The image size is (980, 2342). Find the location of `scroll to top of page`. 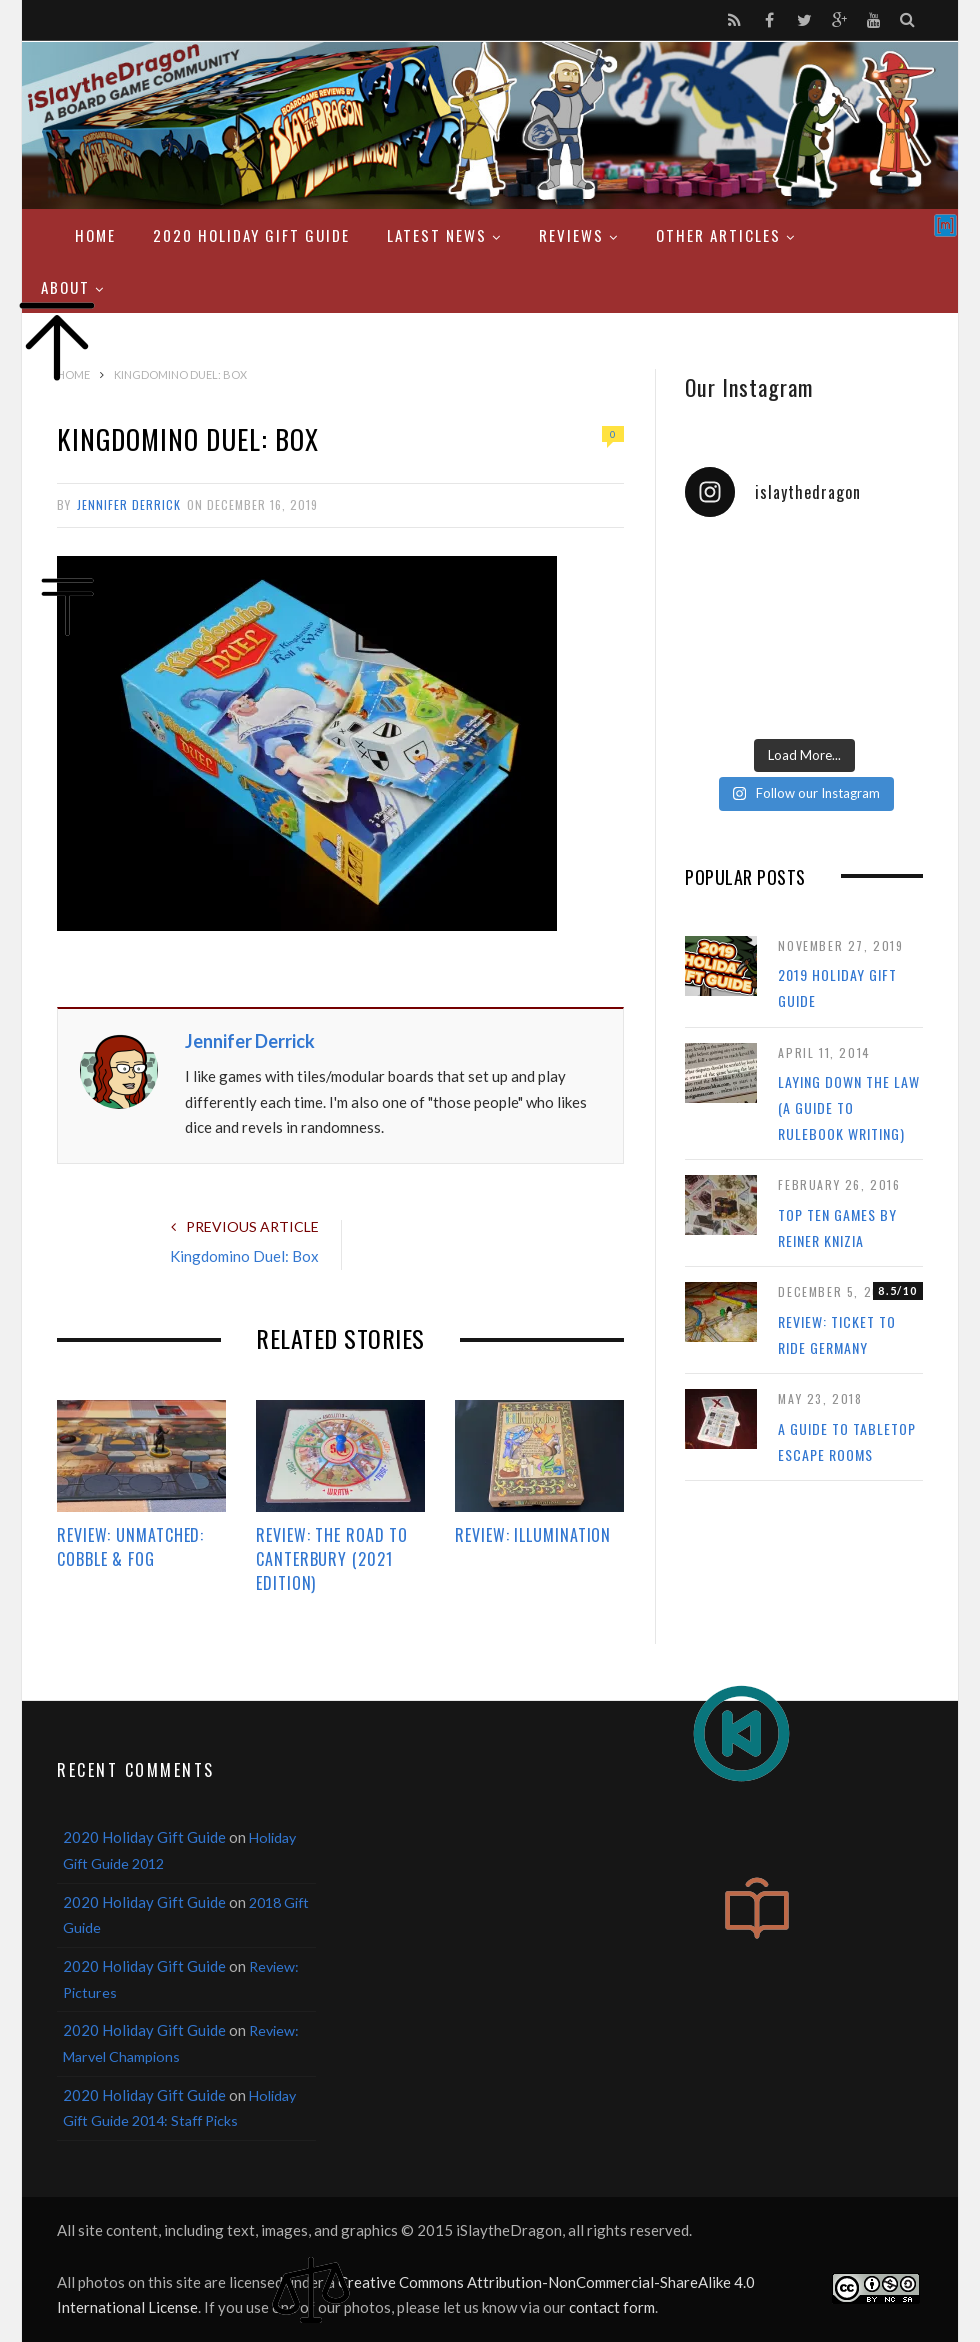

scroll to top of page is located at coordinates (57, 340).